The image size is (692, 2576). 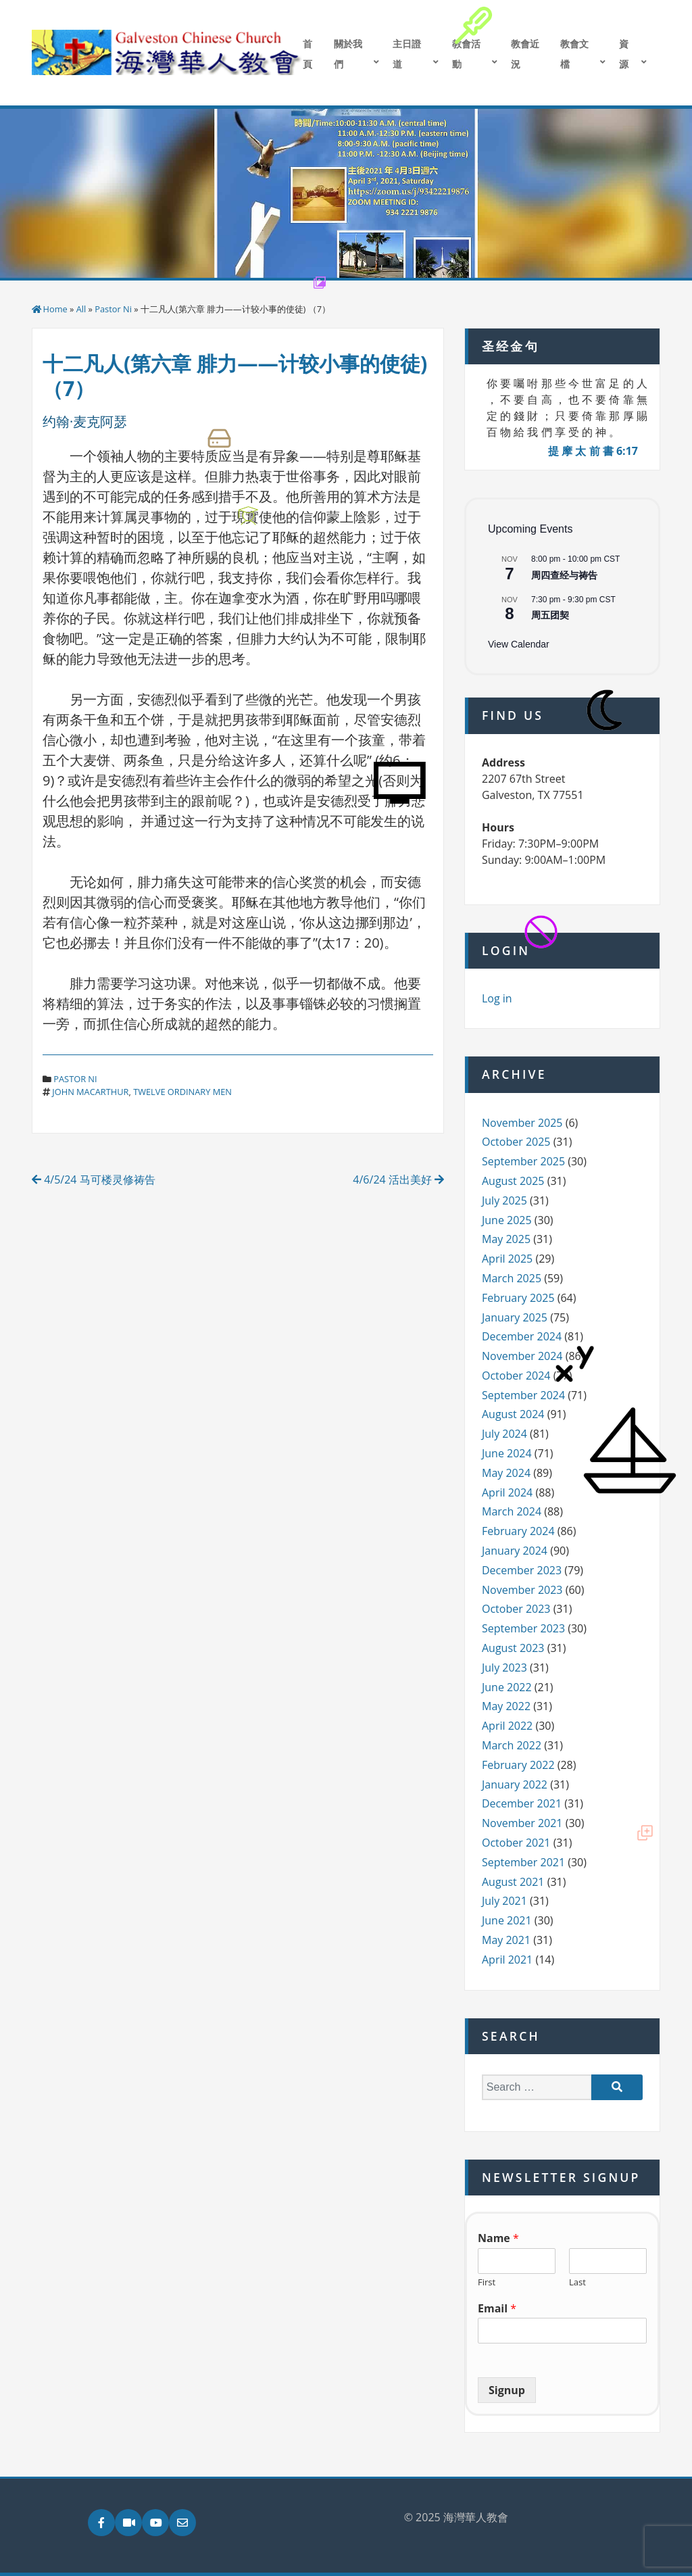 What do you see at coordinates (399, 783) in the screenshot?
I see `access tv or display settings` at bounding box center [399, 783].